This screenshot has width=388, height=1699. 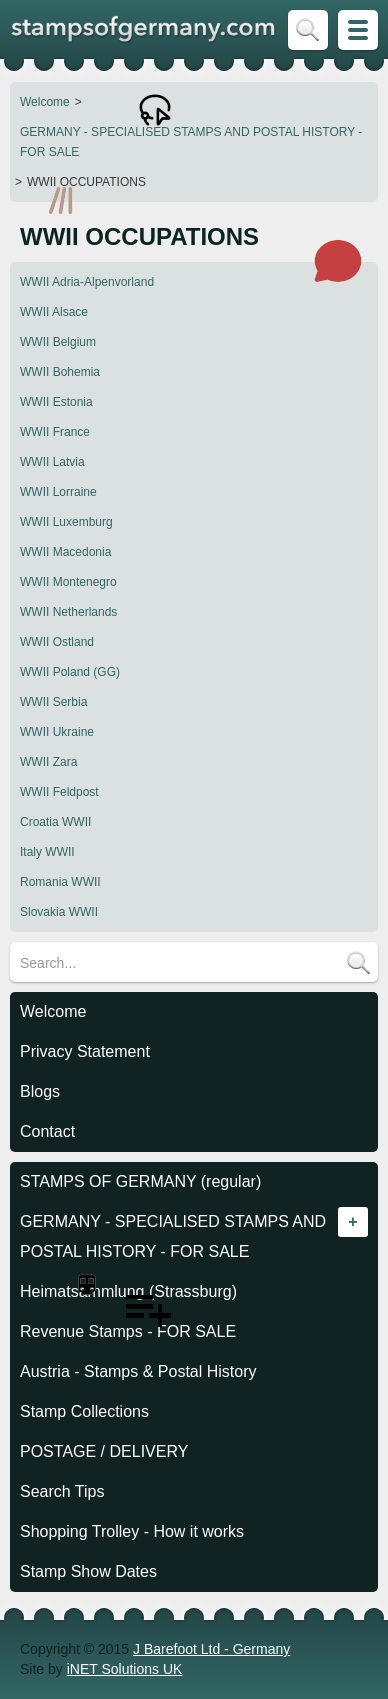 What do you see at coordinates (60, 200) in the screenshot?
I see `indicates a stack of leaning books or documents` at bounding box center [60, 200].